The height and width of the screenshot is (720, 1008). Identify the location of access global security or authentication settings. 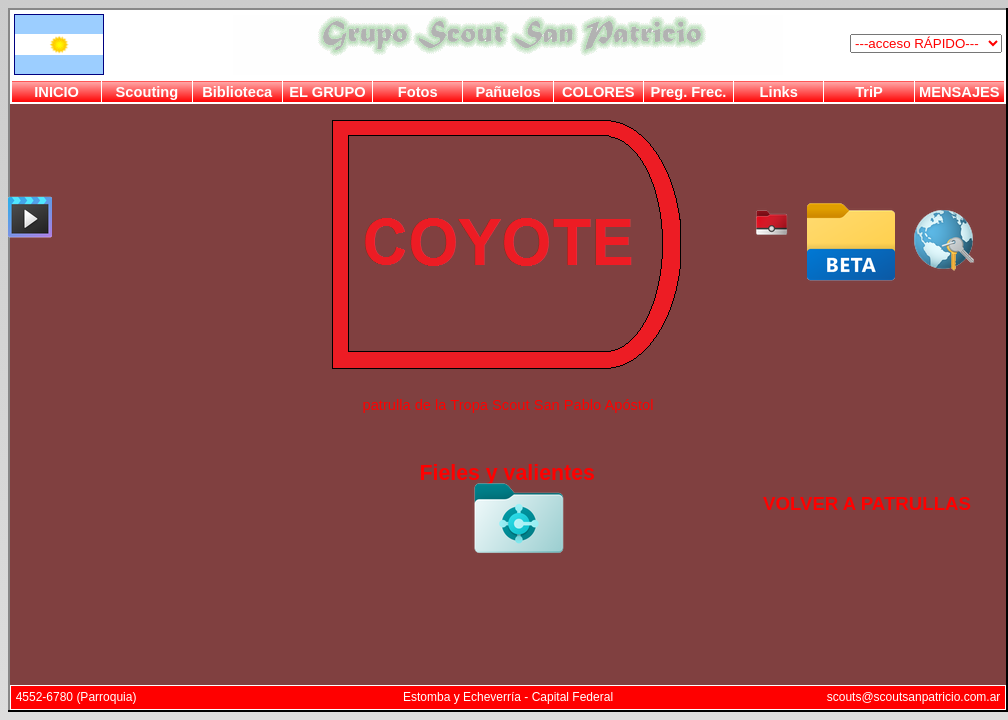
(943, 239).